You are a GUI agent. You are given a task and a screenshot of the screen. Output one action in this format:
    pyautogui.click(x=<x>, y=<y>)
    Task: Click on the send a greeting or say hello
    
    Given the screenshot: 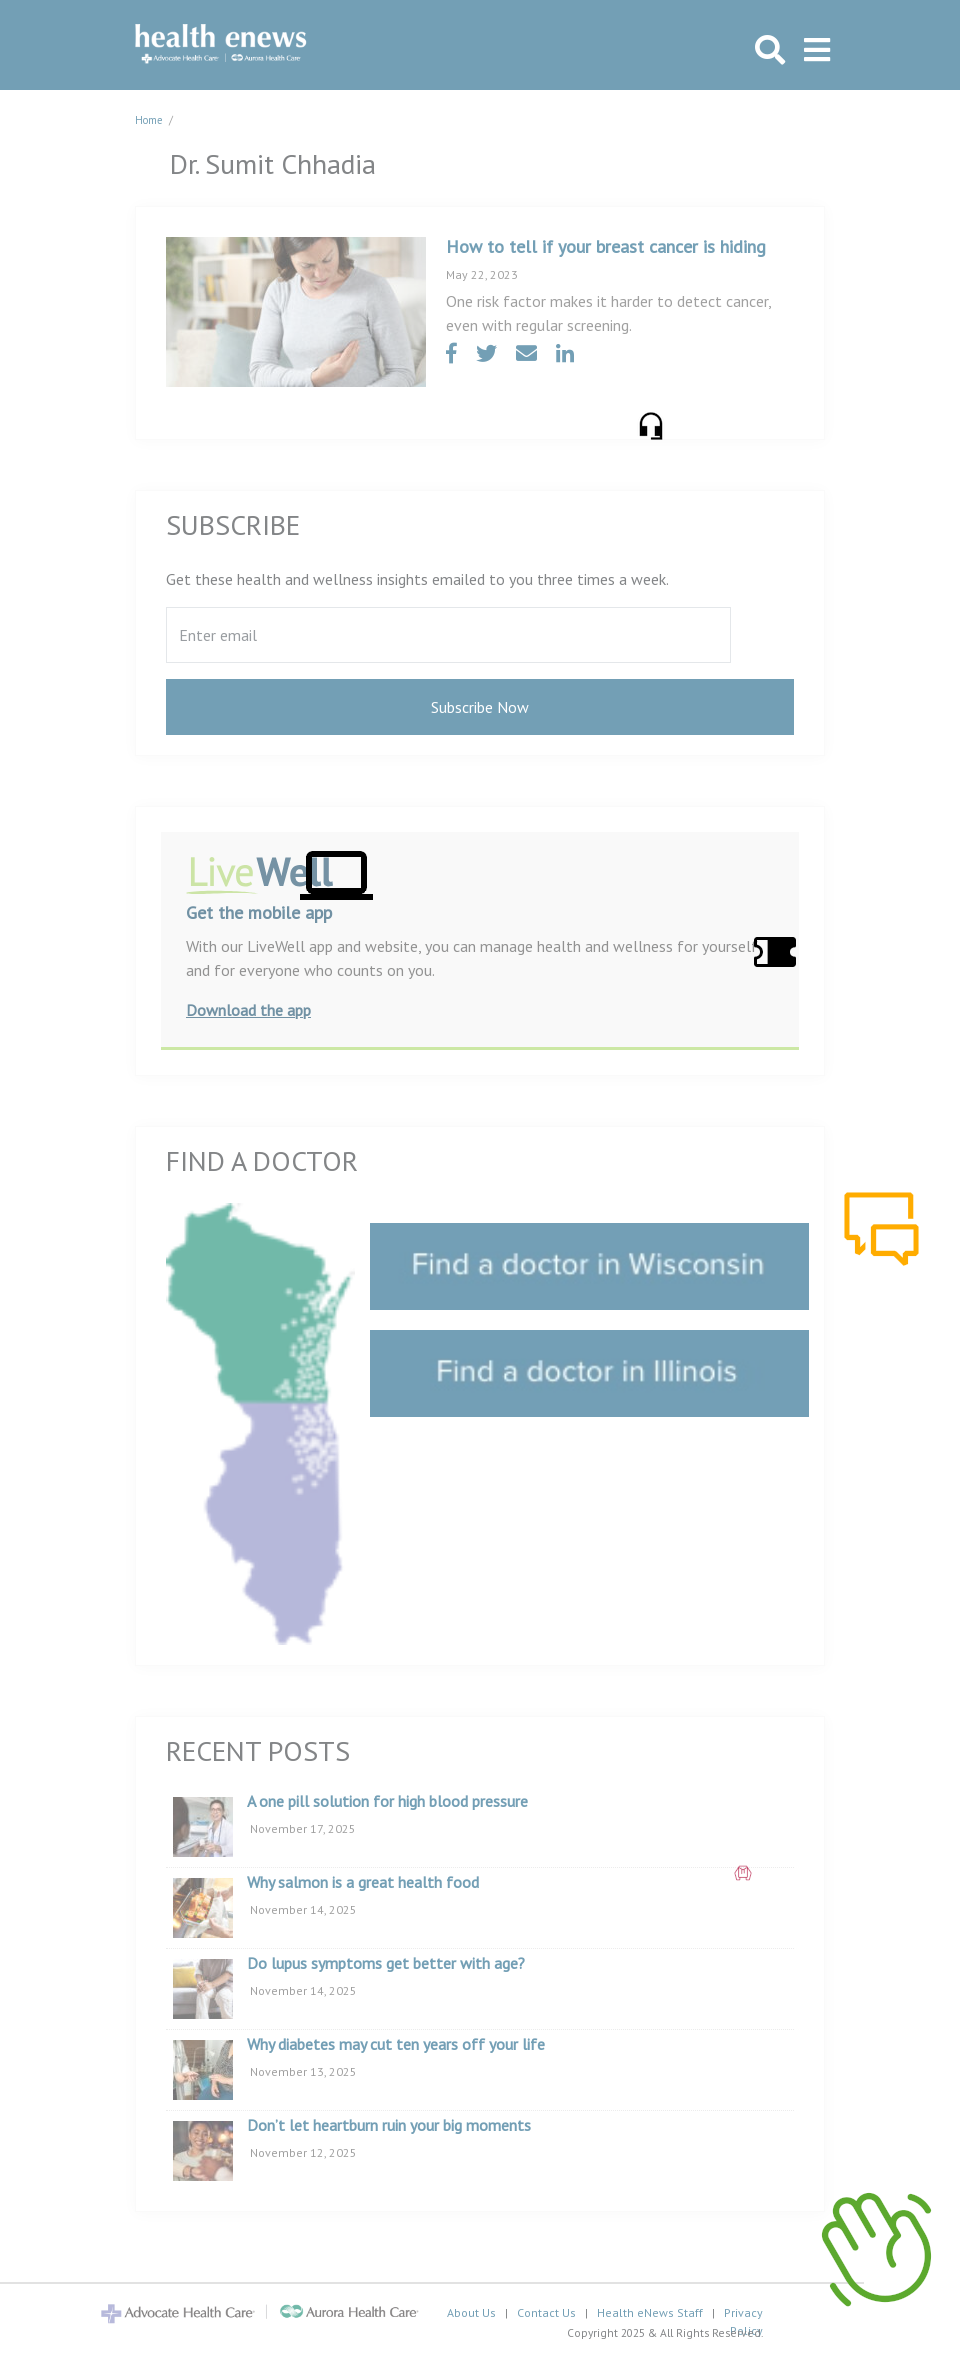 What is the action you would take?
    pyautogui.click(x=876, y=2247)
    